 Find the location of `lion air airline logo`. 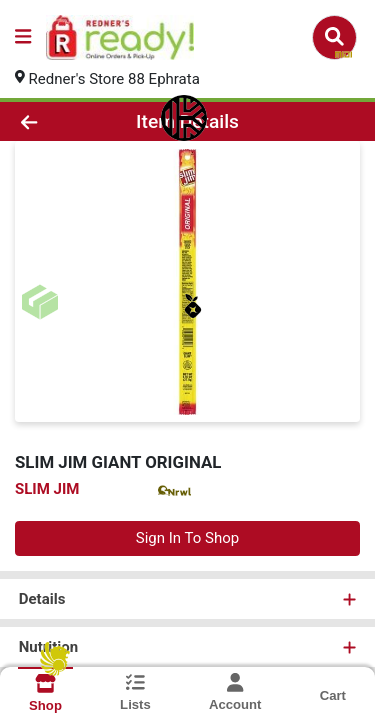

lion air airline logo is located at coordinates (55, 659).